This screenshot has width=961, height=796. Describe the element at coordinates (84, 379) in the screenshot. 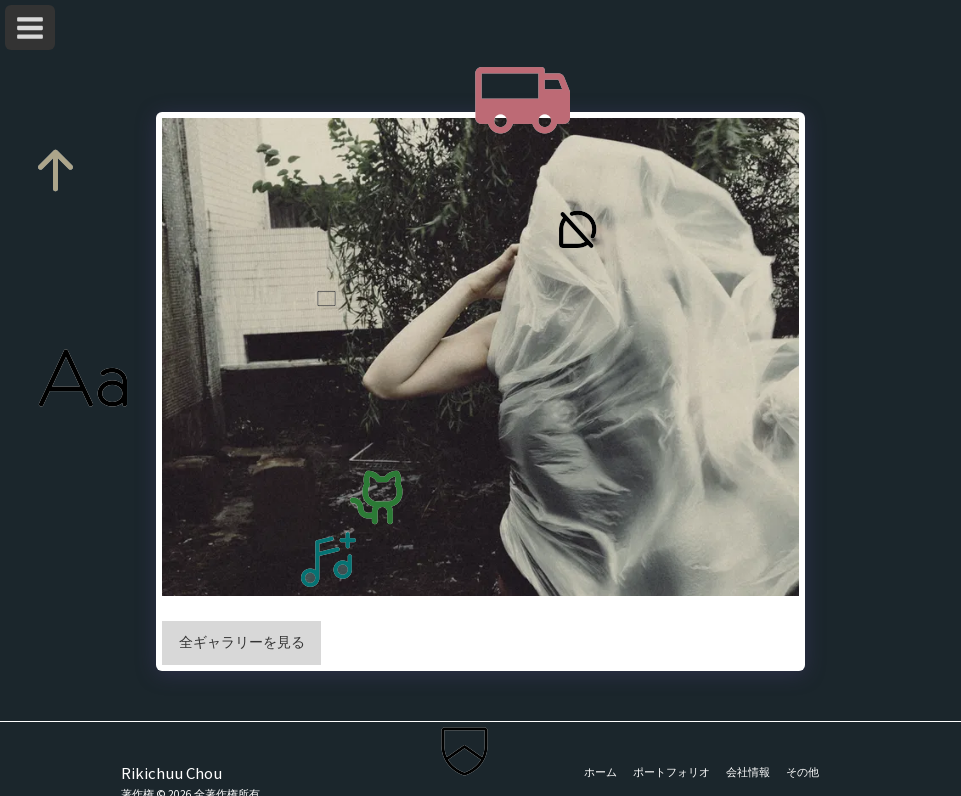

I see `adjust font or text size settings` at that location.